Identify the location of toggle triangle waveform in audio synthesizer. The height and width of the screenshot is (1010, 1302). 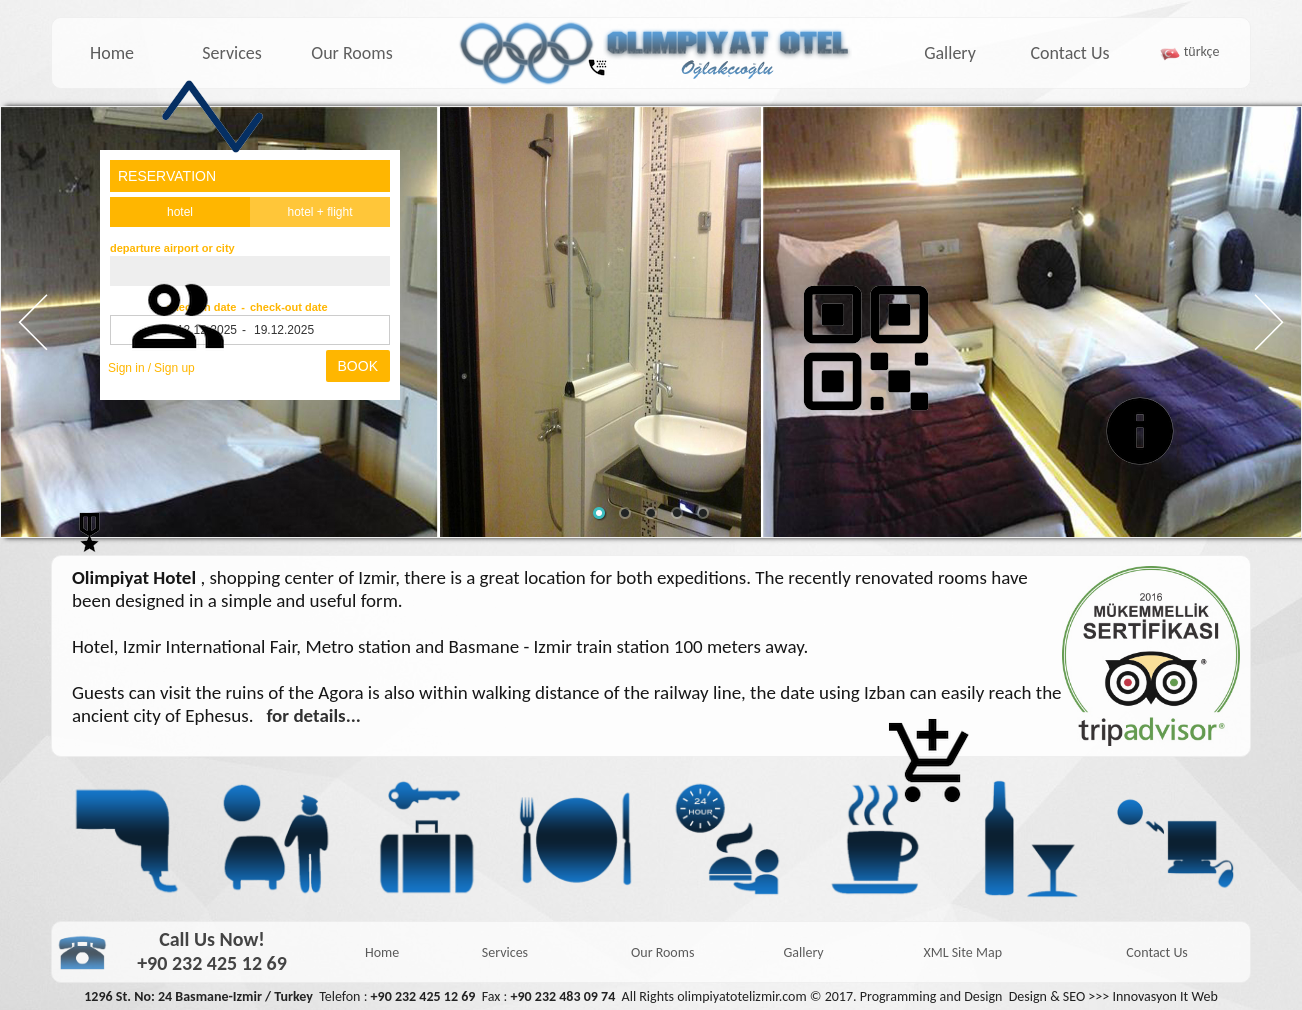
(212, 116).